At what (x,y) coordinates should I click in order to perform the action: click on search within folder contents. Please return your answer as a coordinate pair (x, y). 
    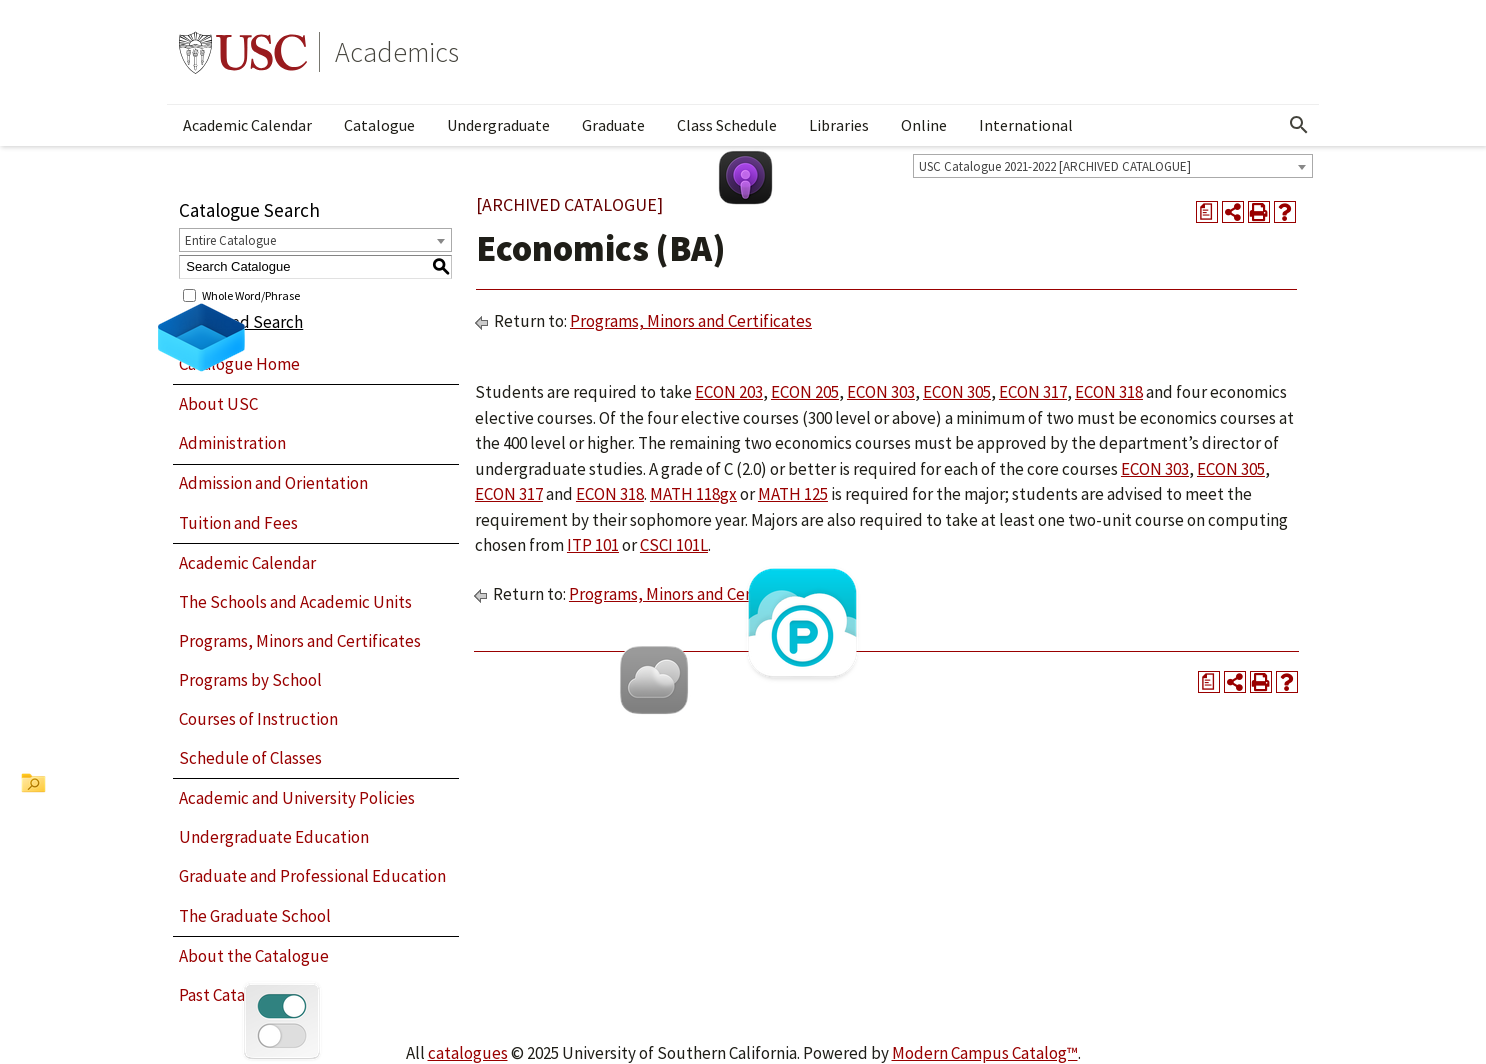
    Looking at the image, I should click on (33, 783).